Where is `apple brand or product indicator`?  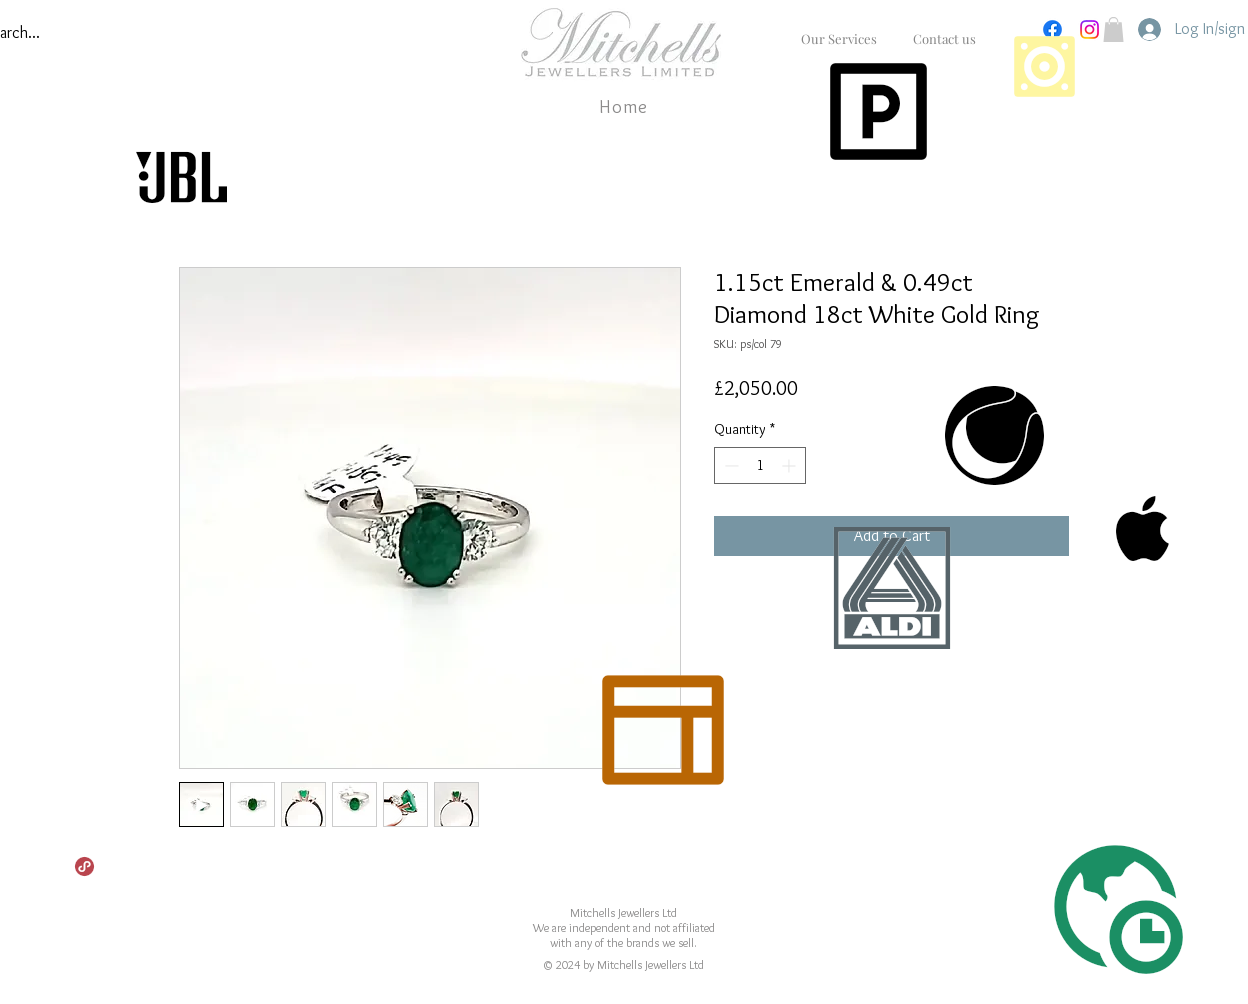
apple brand or product indicator is located at coordinates (1142, 528).